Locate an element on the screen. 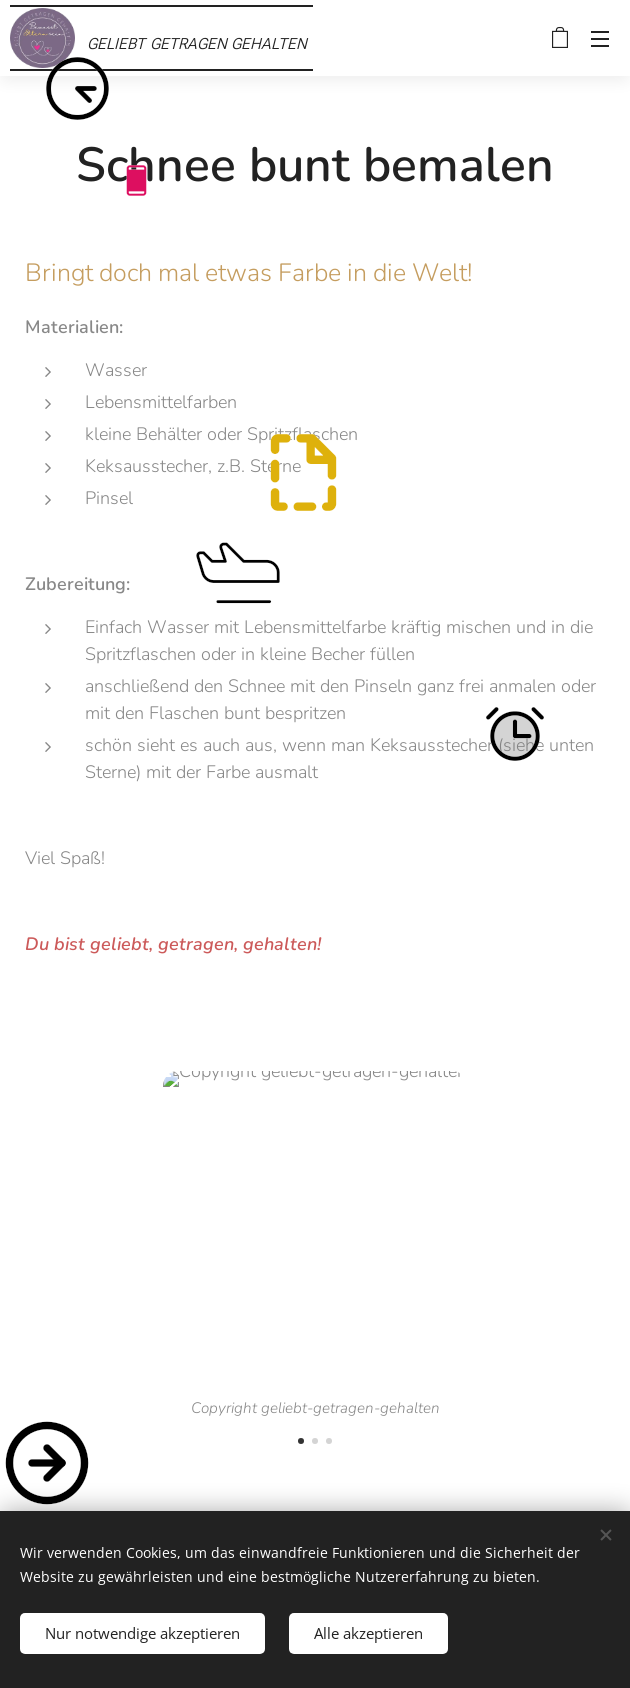  a draft or unsaved document is located at coordinates (303, 472).